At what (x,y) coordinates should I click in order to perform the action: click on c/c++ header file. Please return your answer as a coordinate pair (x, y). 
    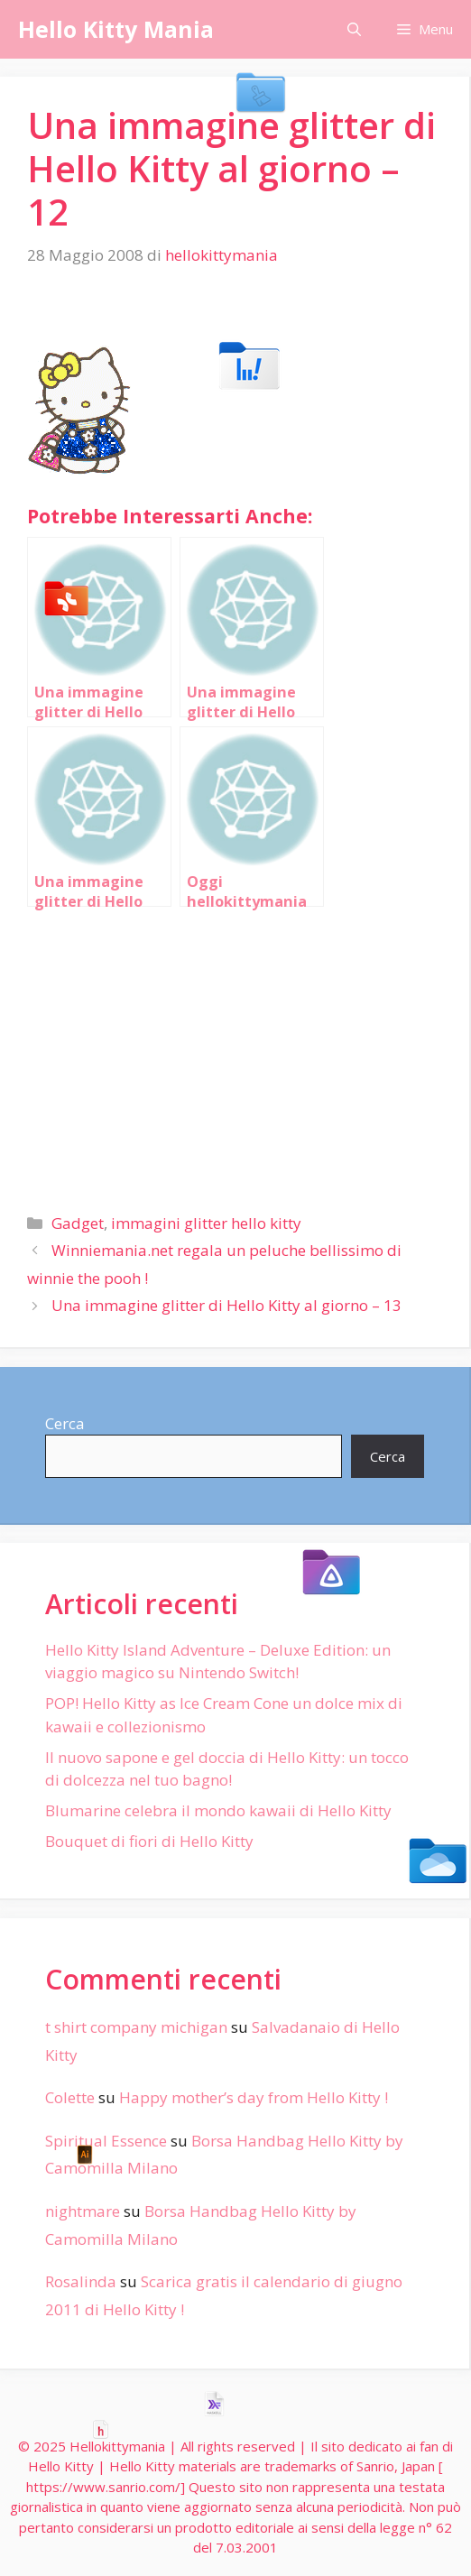
    Looking at the image, I should click on (100, 2429).